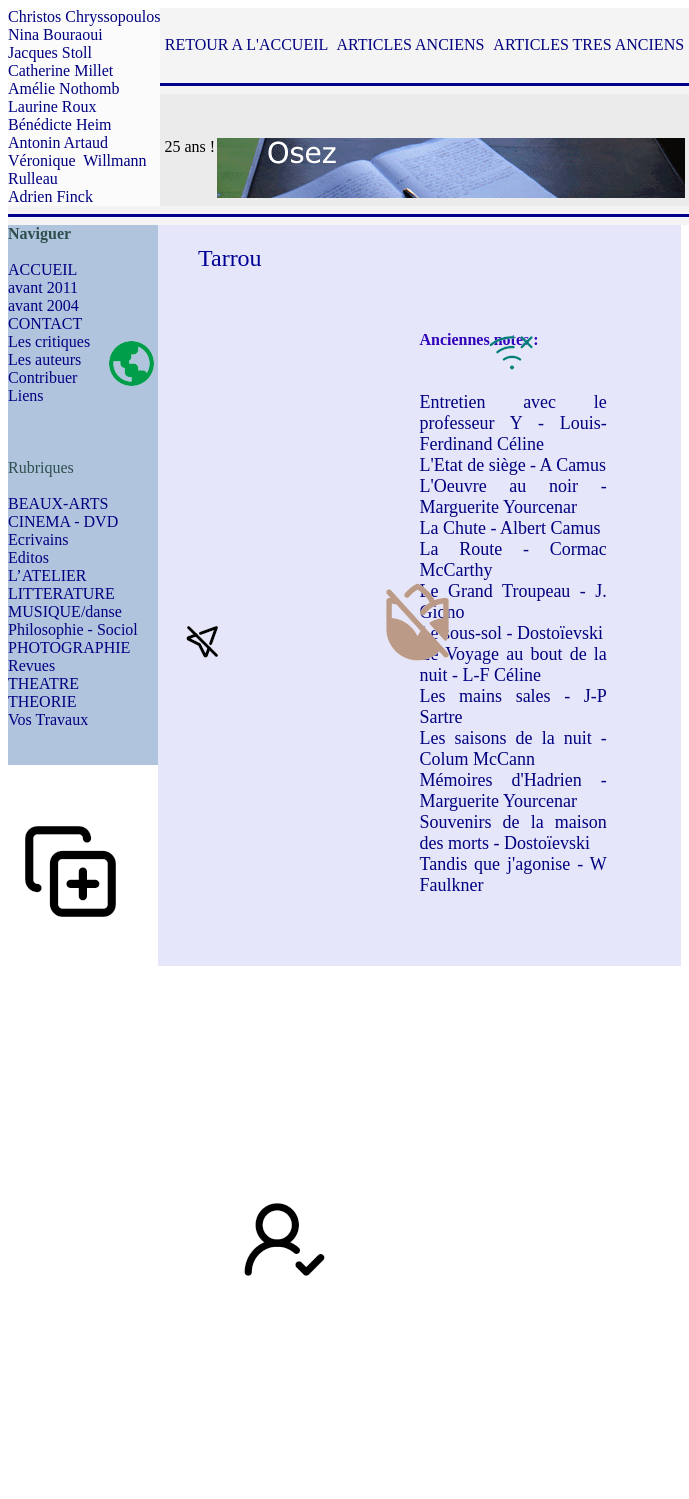  What do you see at coordinates (131, 363) in the screenshot?
I see `switch to global or worldwide view` at bounding box center [131, 363].